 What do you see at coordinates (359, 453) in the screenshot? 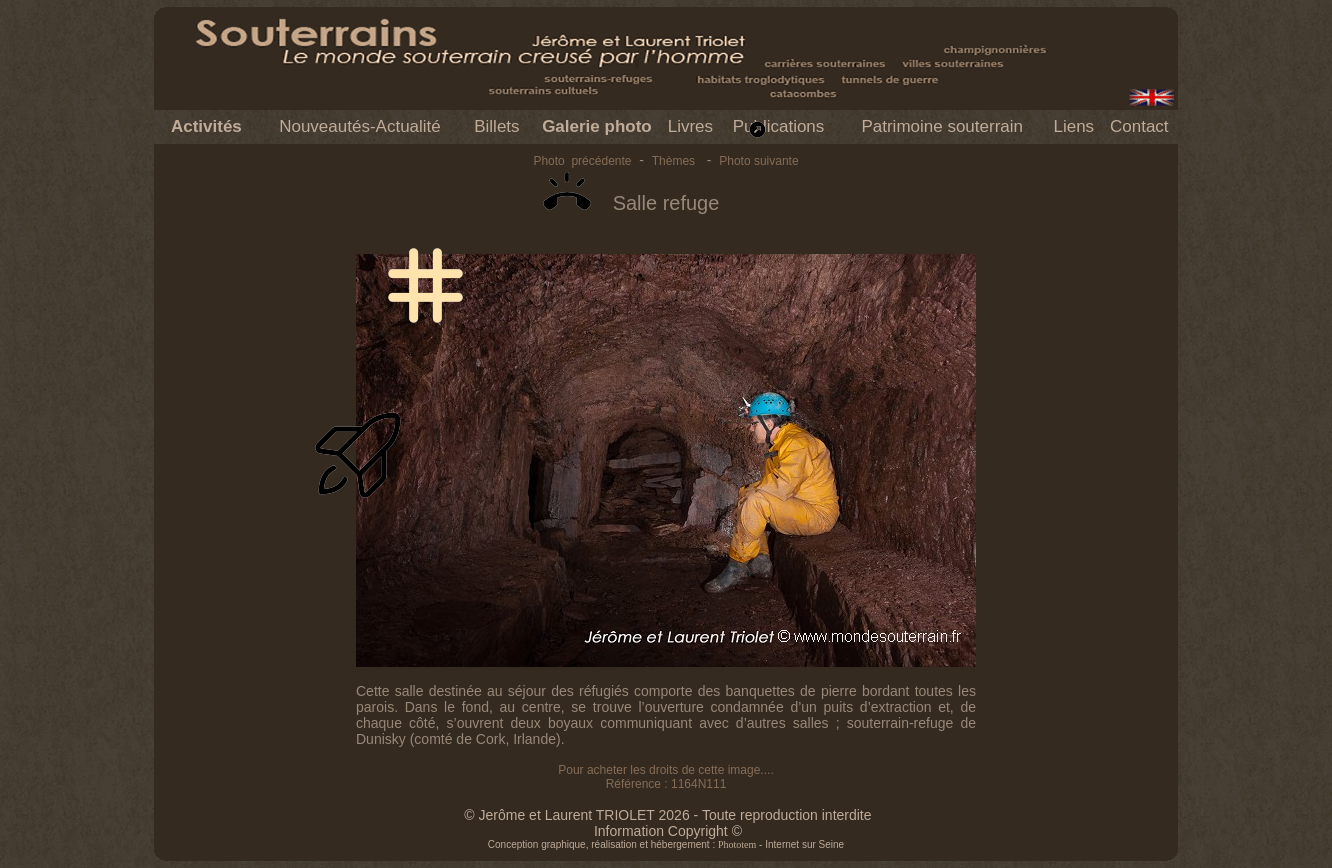
I see `launch or deploy a new project` at bounding box center [359, 453].